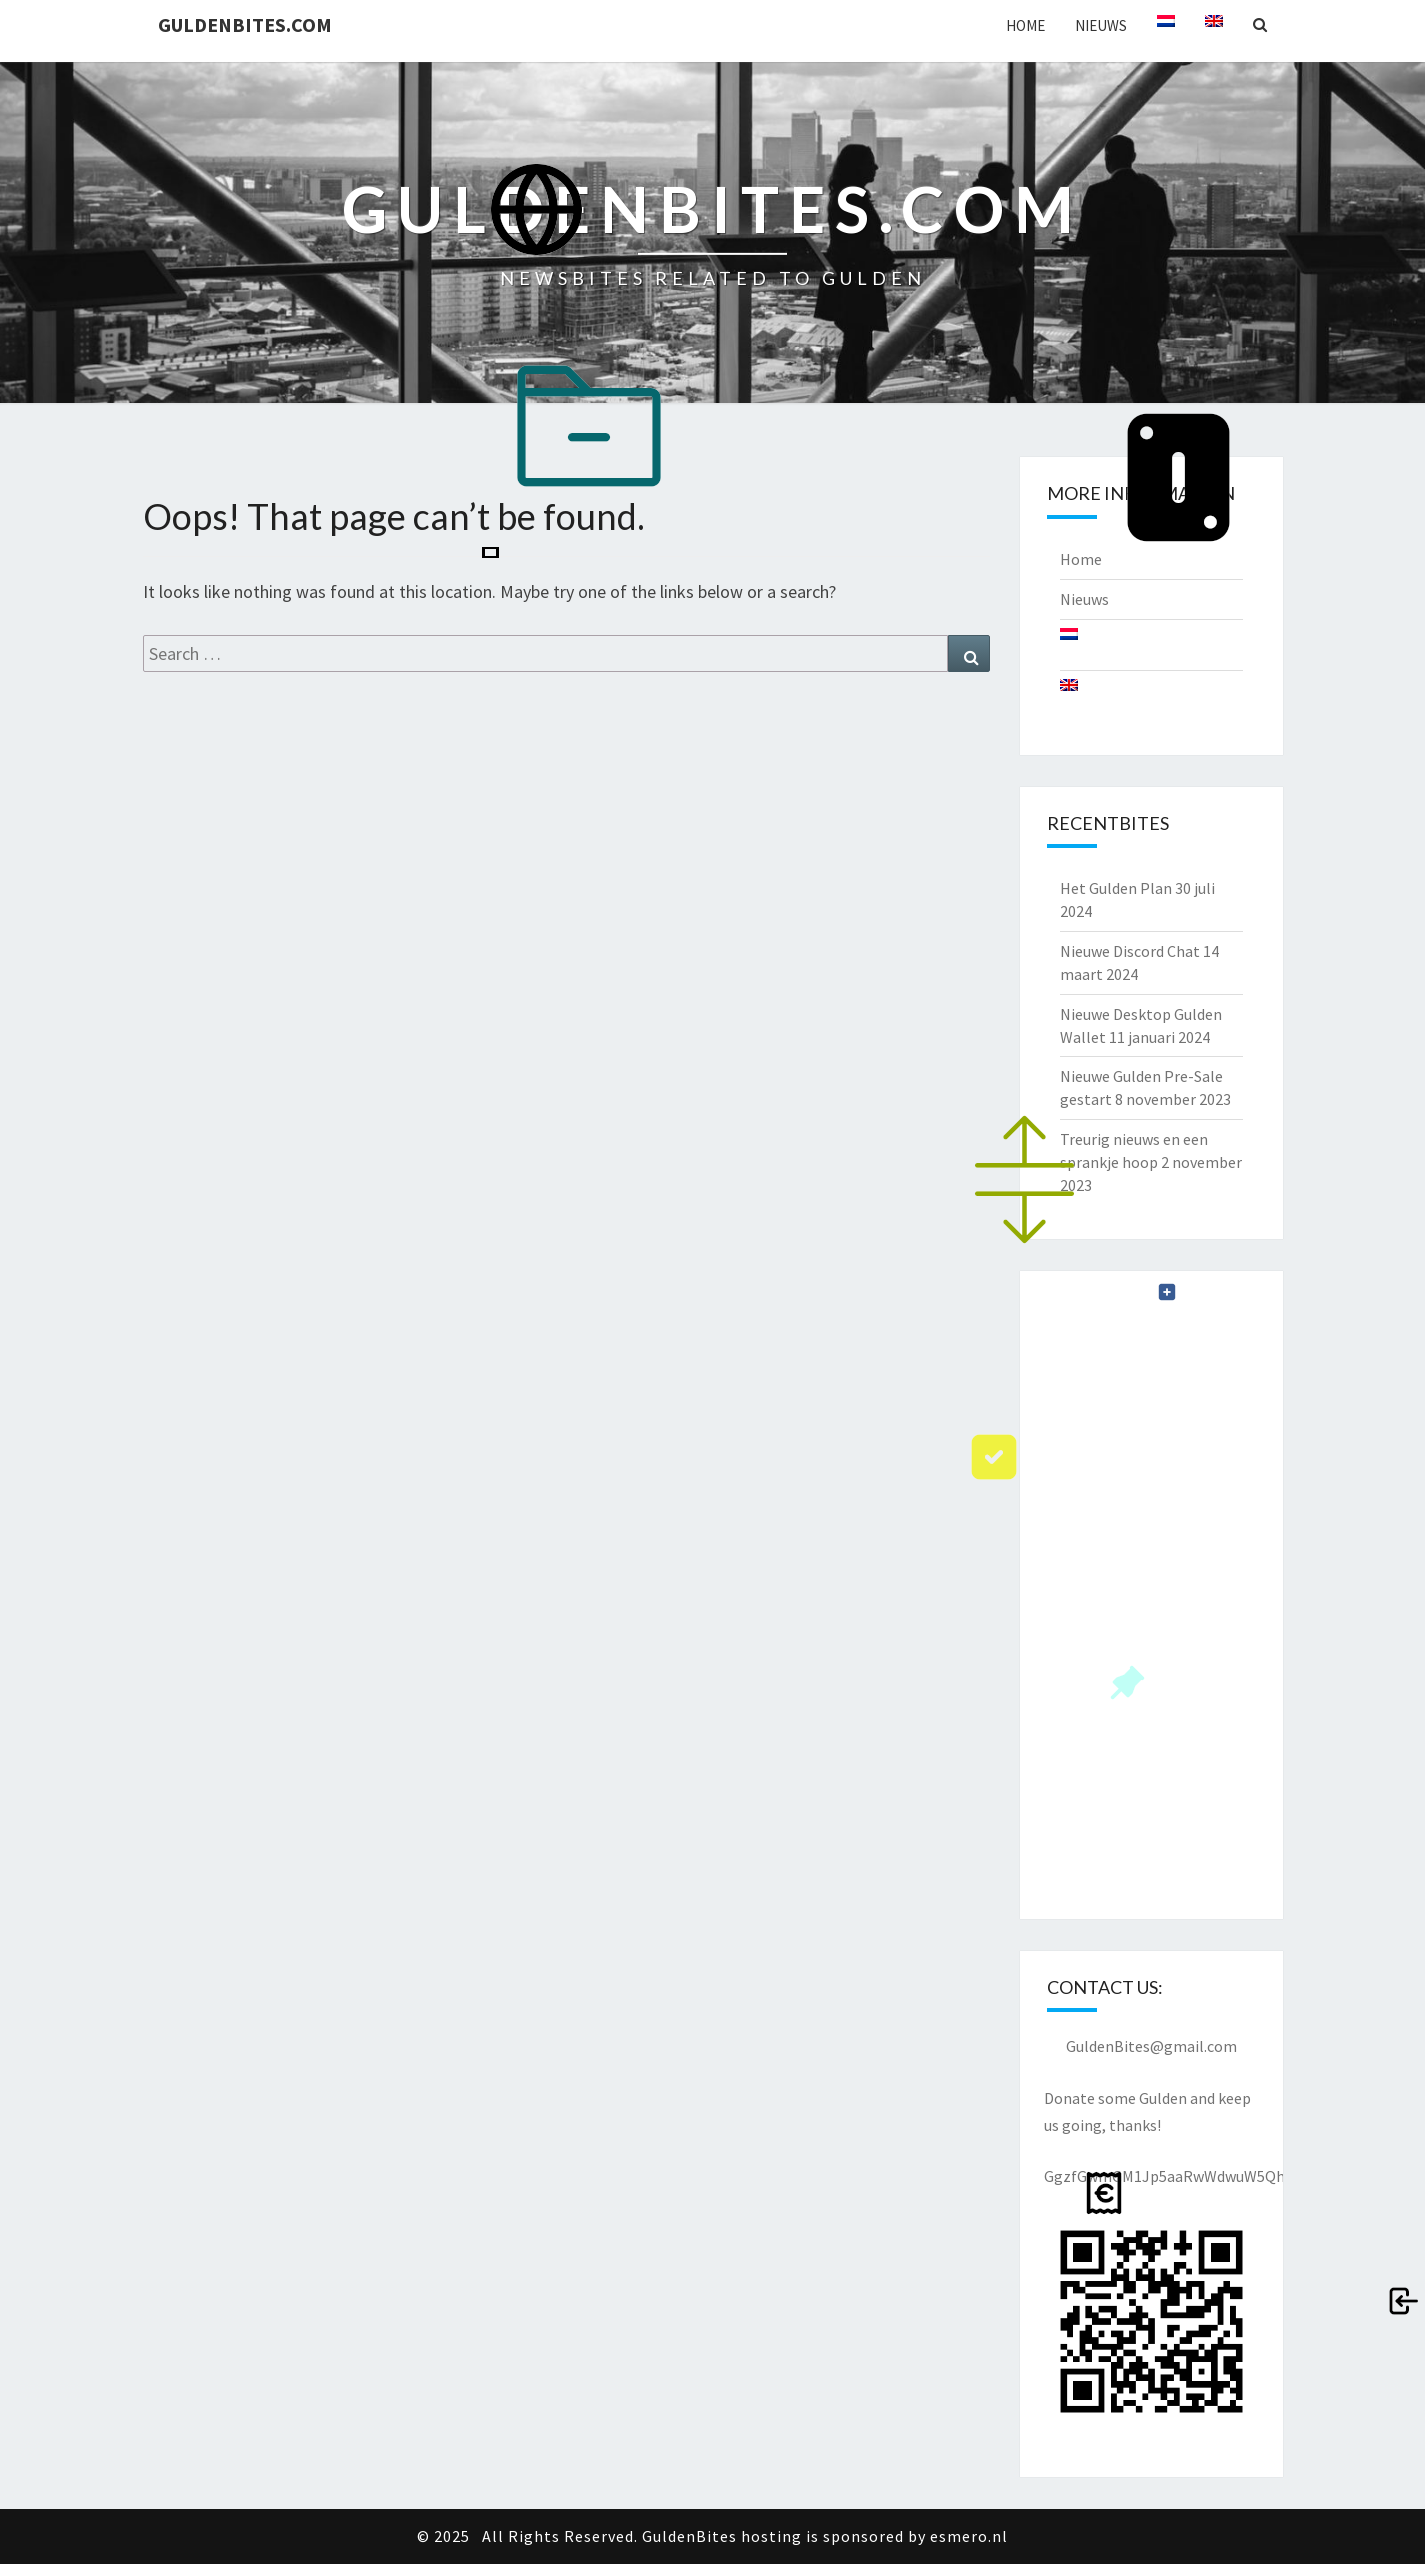  I want to click on switch to landscape orientation mode, so click(490, 552).